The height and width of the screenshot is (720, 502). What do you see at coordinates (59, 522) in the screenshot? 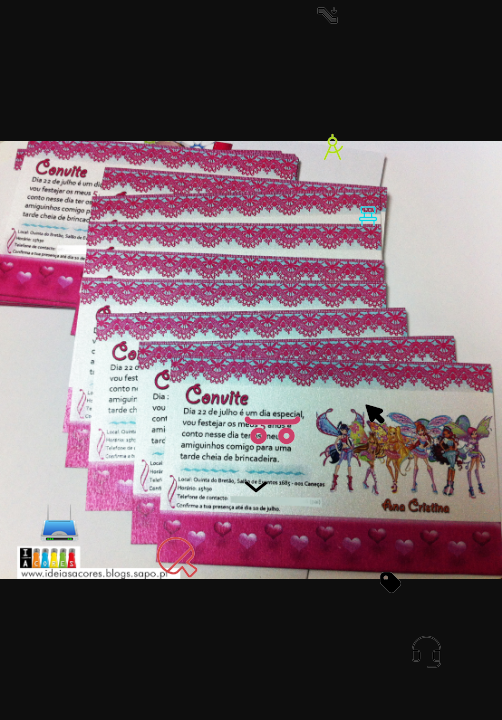
I see `network modem or router device status` at bounding box center [59, 522].